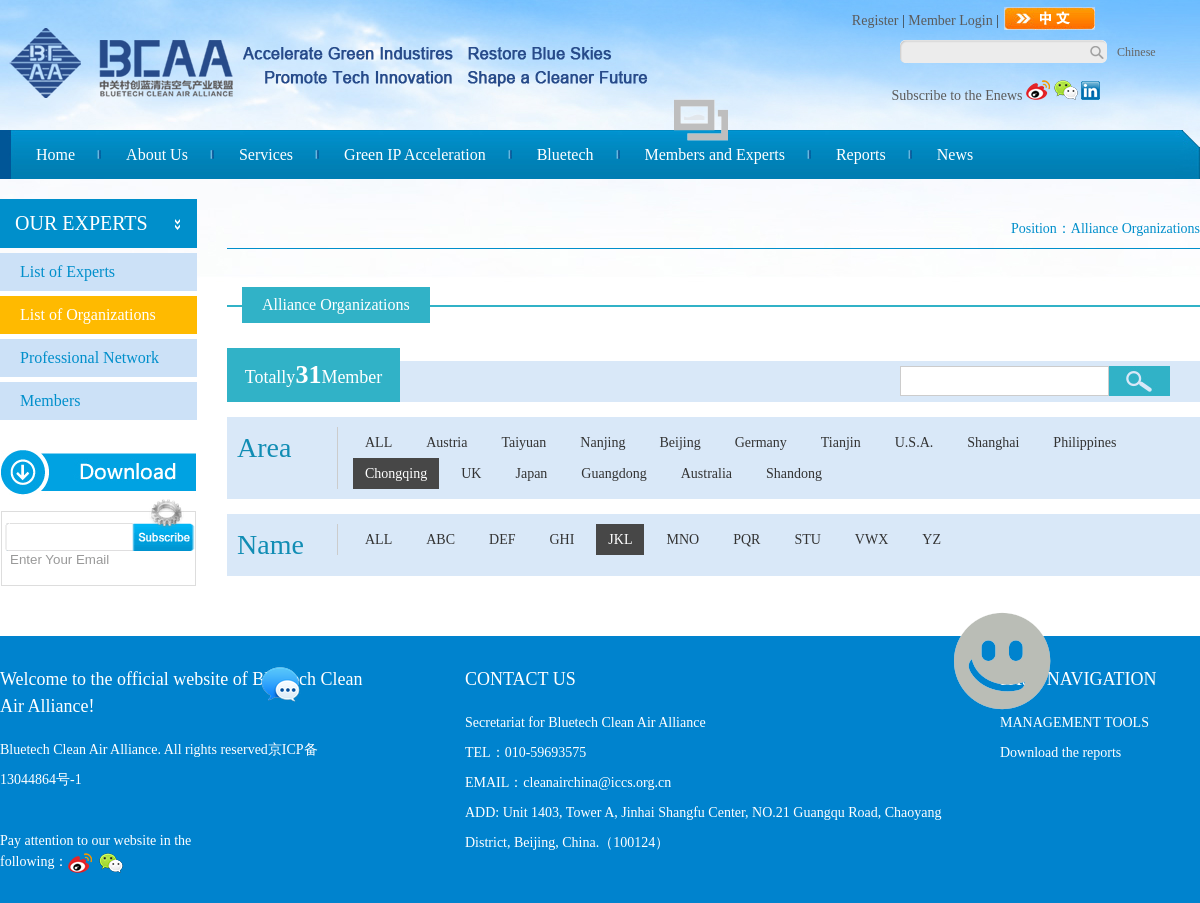 This screenshot has height=903, width=1200. I want to click on indicates a photo or image collection, so click(701, 120).